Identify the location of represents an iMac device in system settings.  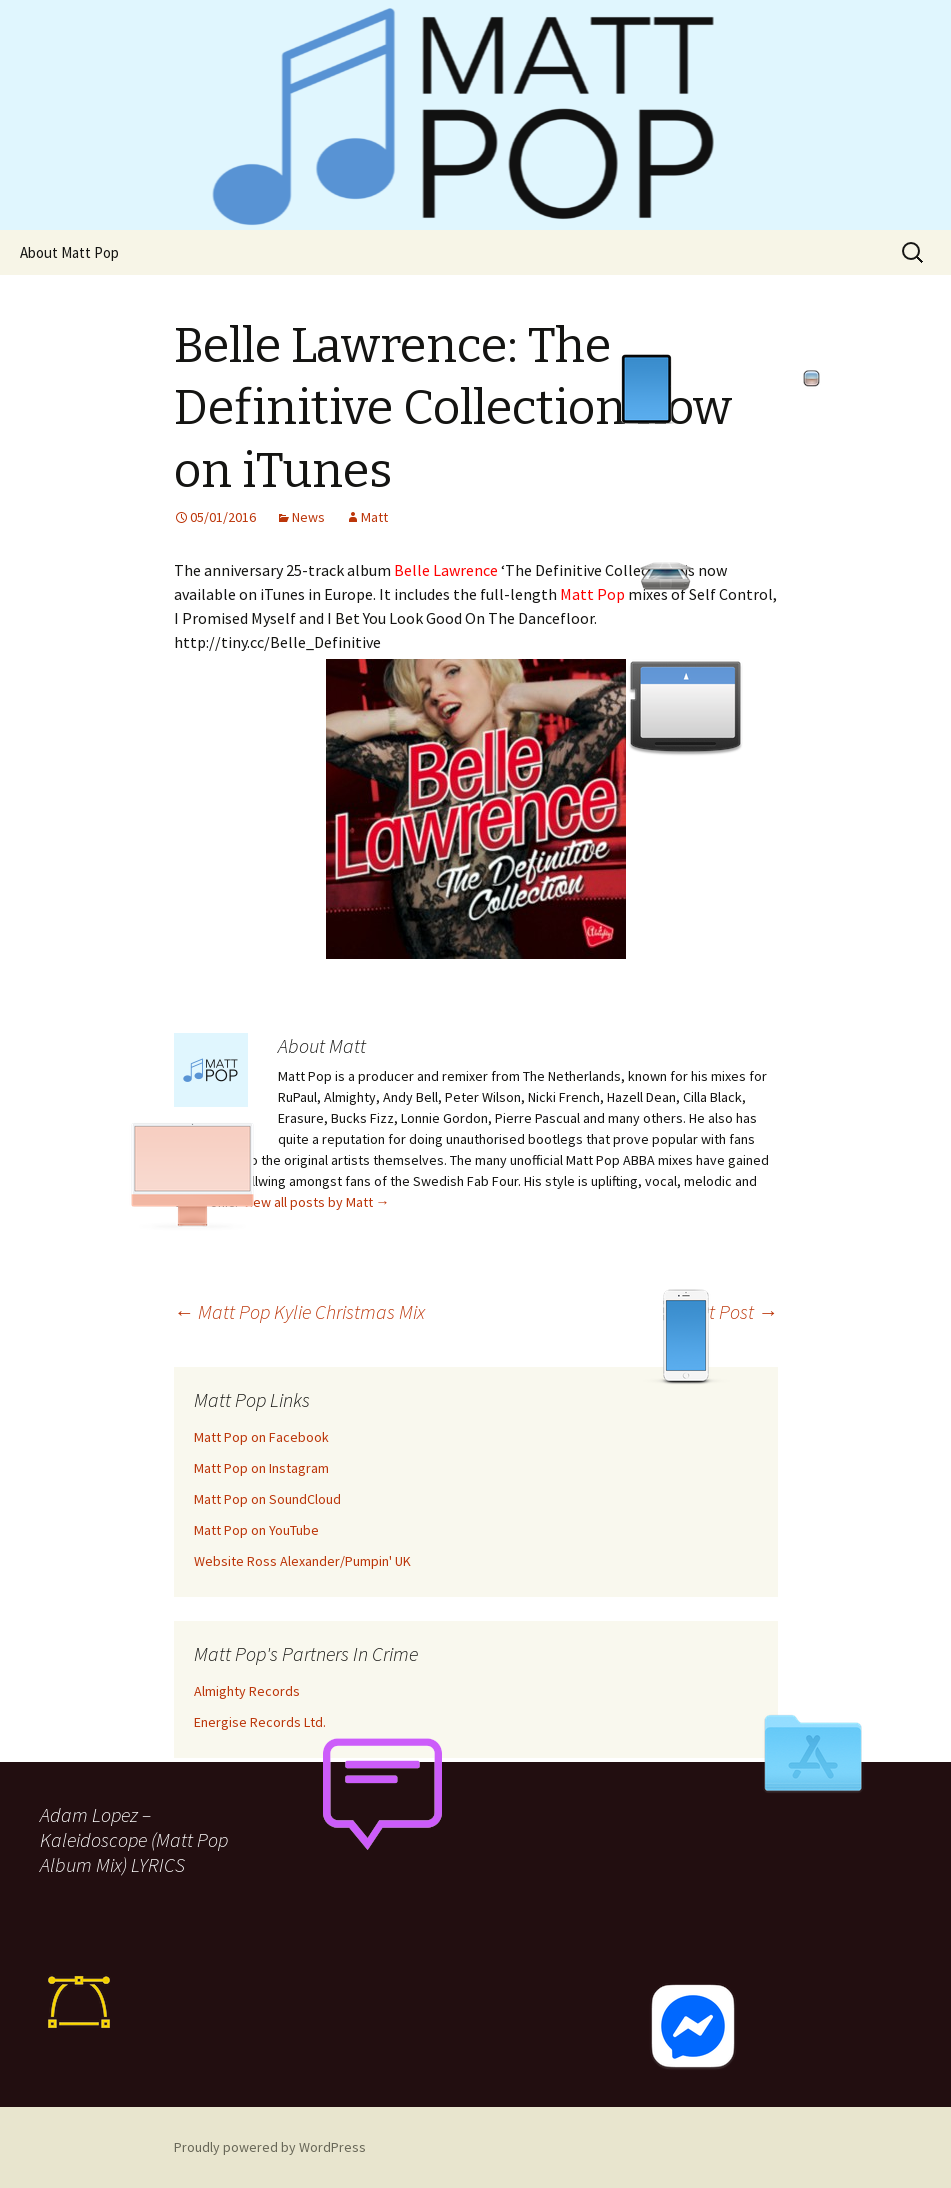
(192, 1172).